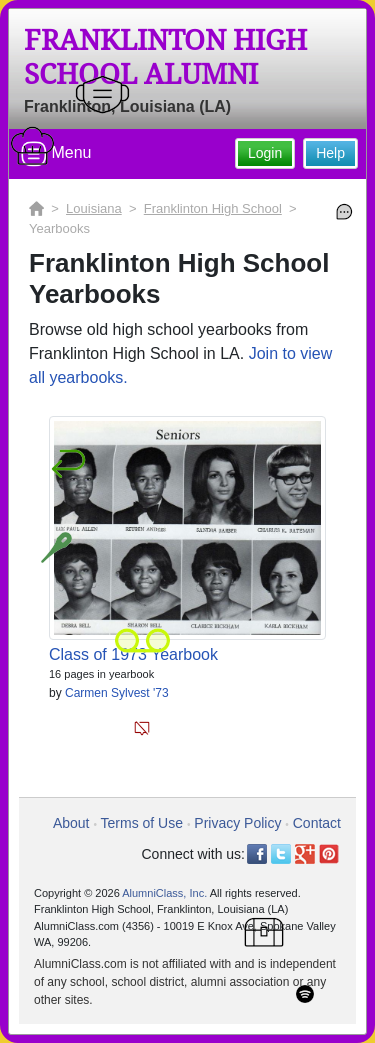 This screenshot has height=1043, width=375. I want to click on access your rewards or collected items, so click(264, 933).